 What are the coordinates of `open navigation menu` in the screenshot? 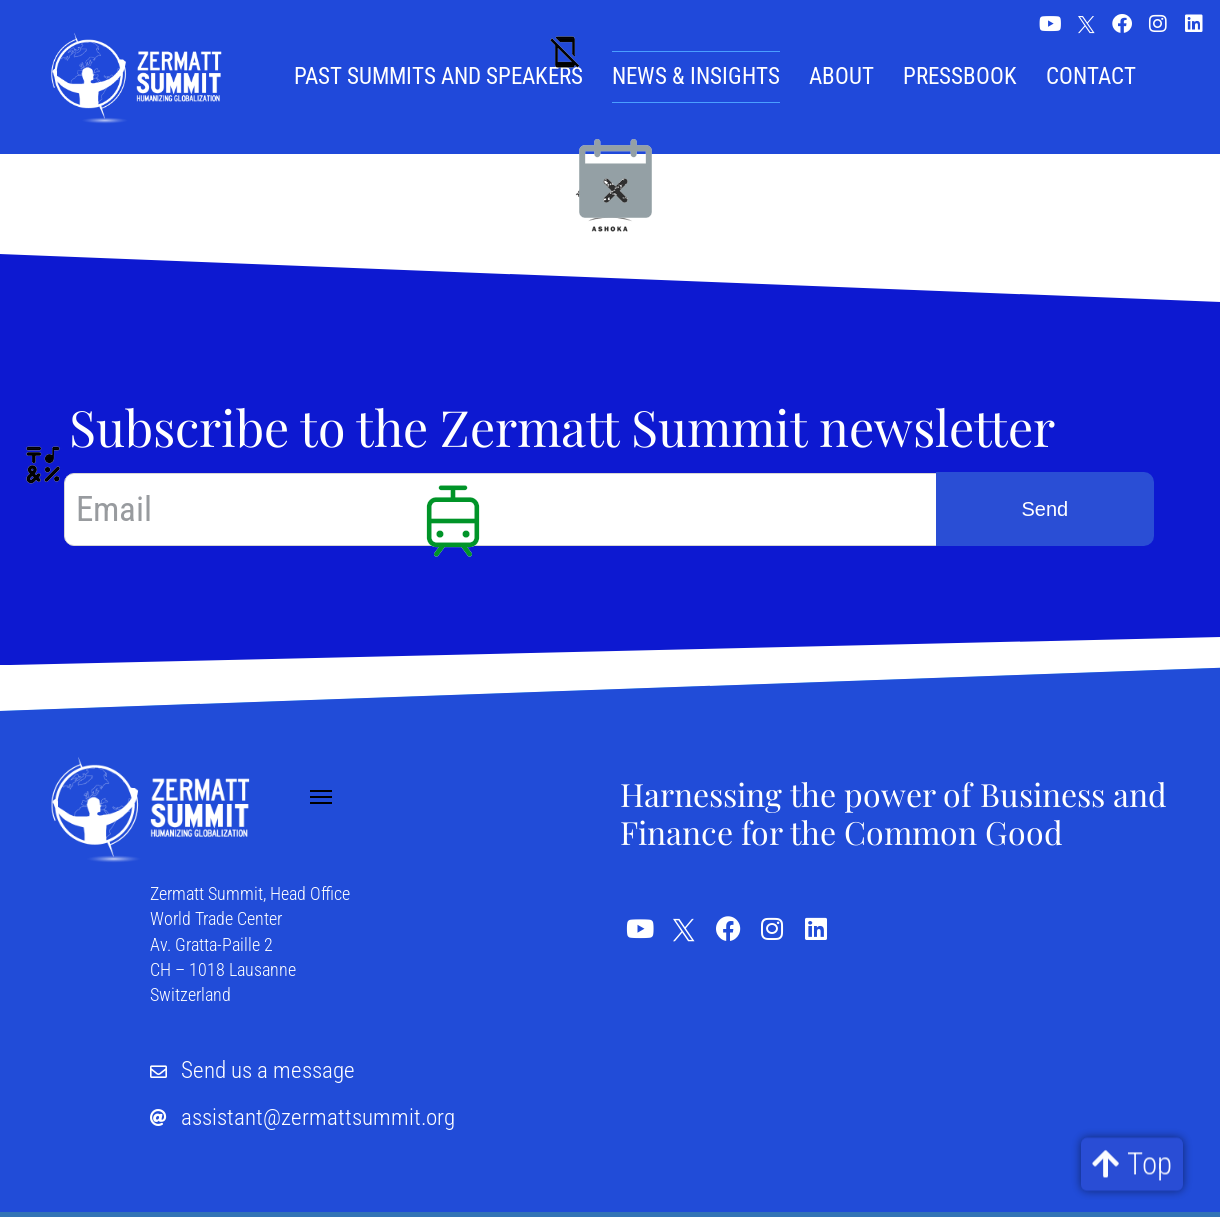 It's located at (321, 797).